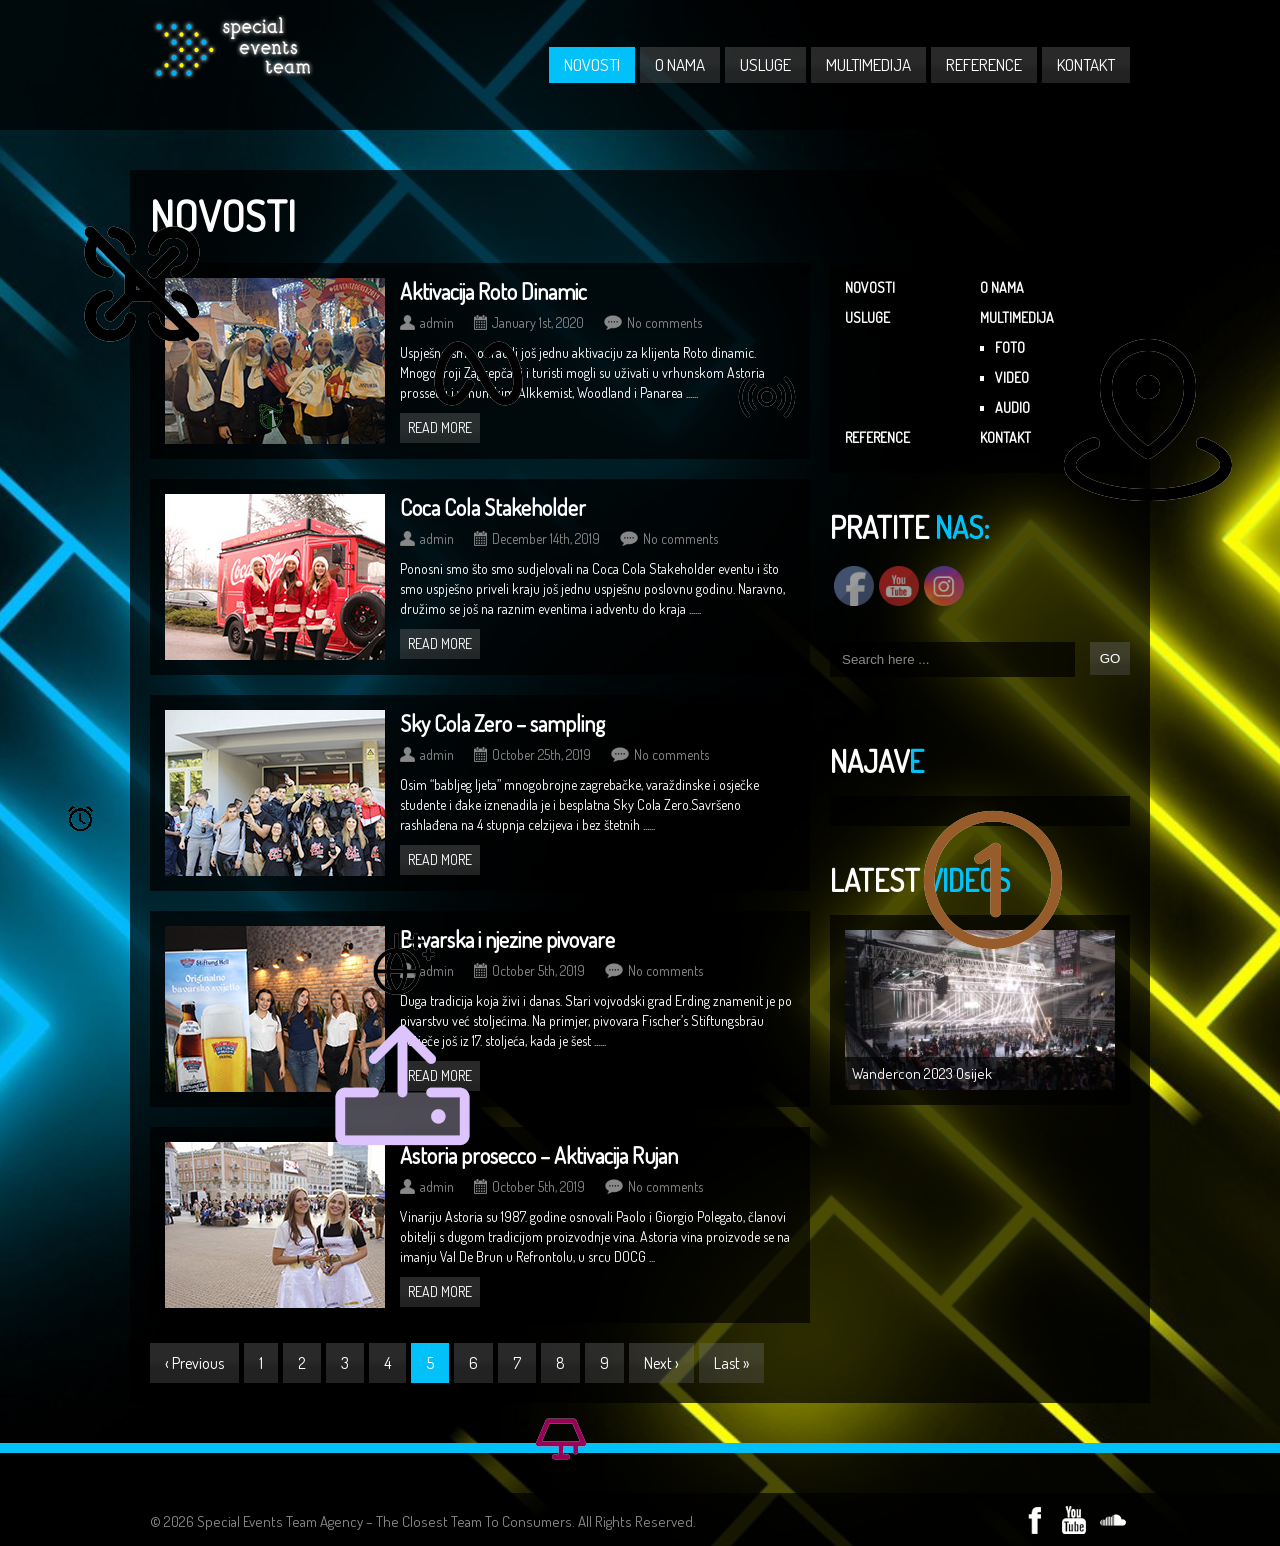 Image resolution: width=1280 pixels, height=1546 pixels. Describe the element at coordinates (402, 1092) in the screenshot. I see `upload a file or document` at that location.